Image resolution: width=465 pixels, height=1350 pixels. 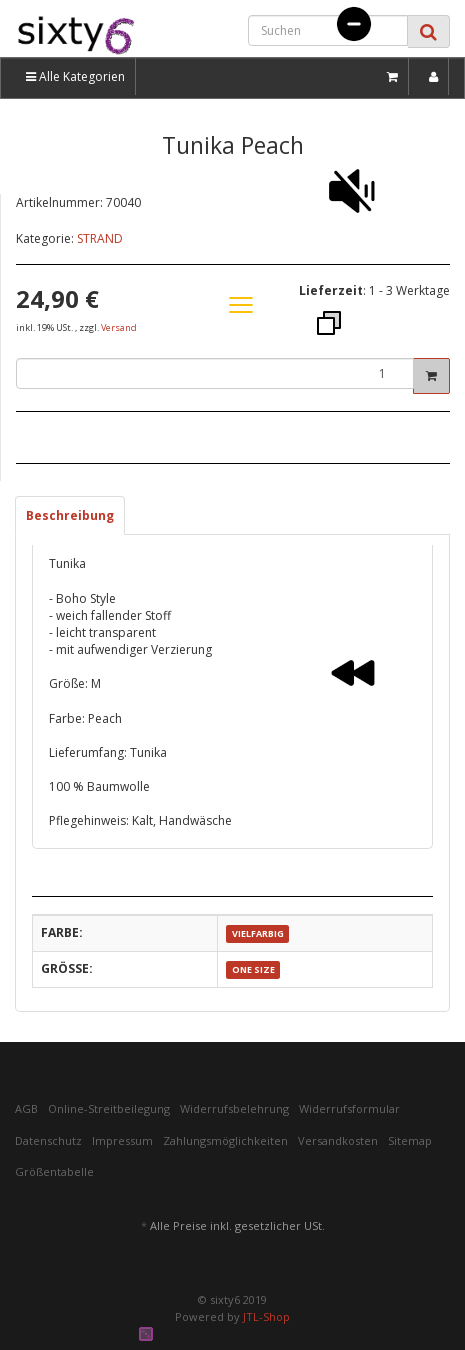 I want to click on open navigation menu, so click(x=241, y=305).